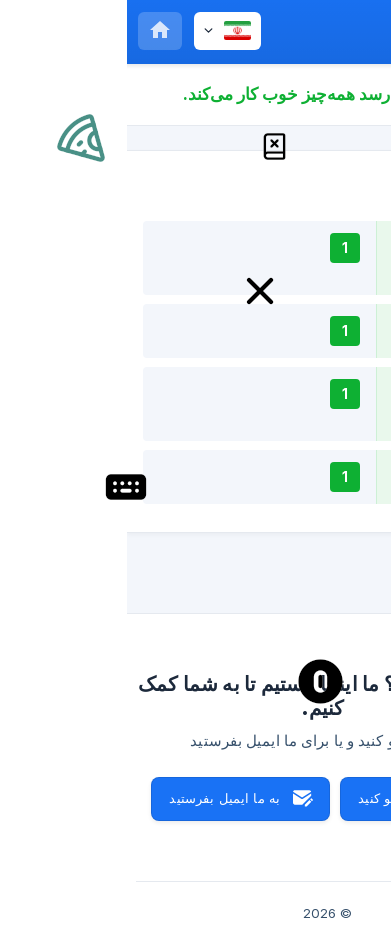 The width and height of the screenshot is (391, 946). Describe the element at coordinates (126, 487) in the screenshot. I see `open the on-screen keyboard` at that location.